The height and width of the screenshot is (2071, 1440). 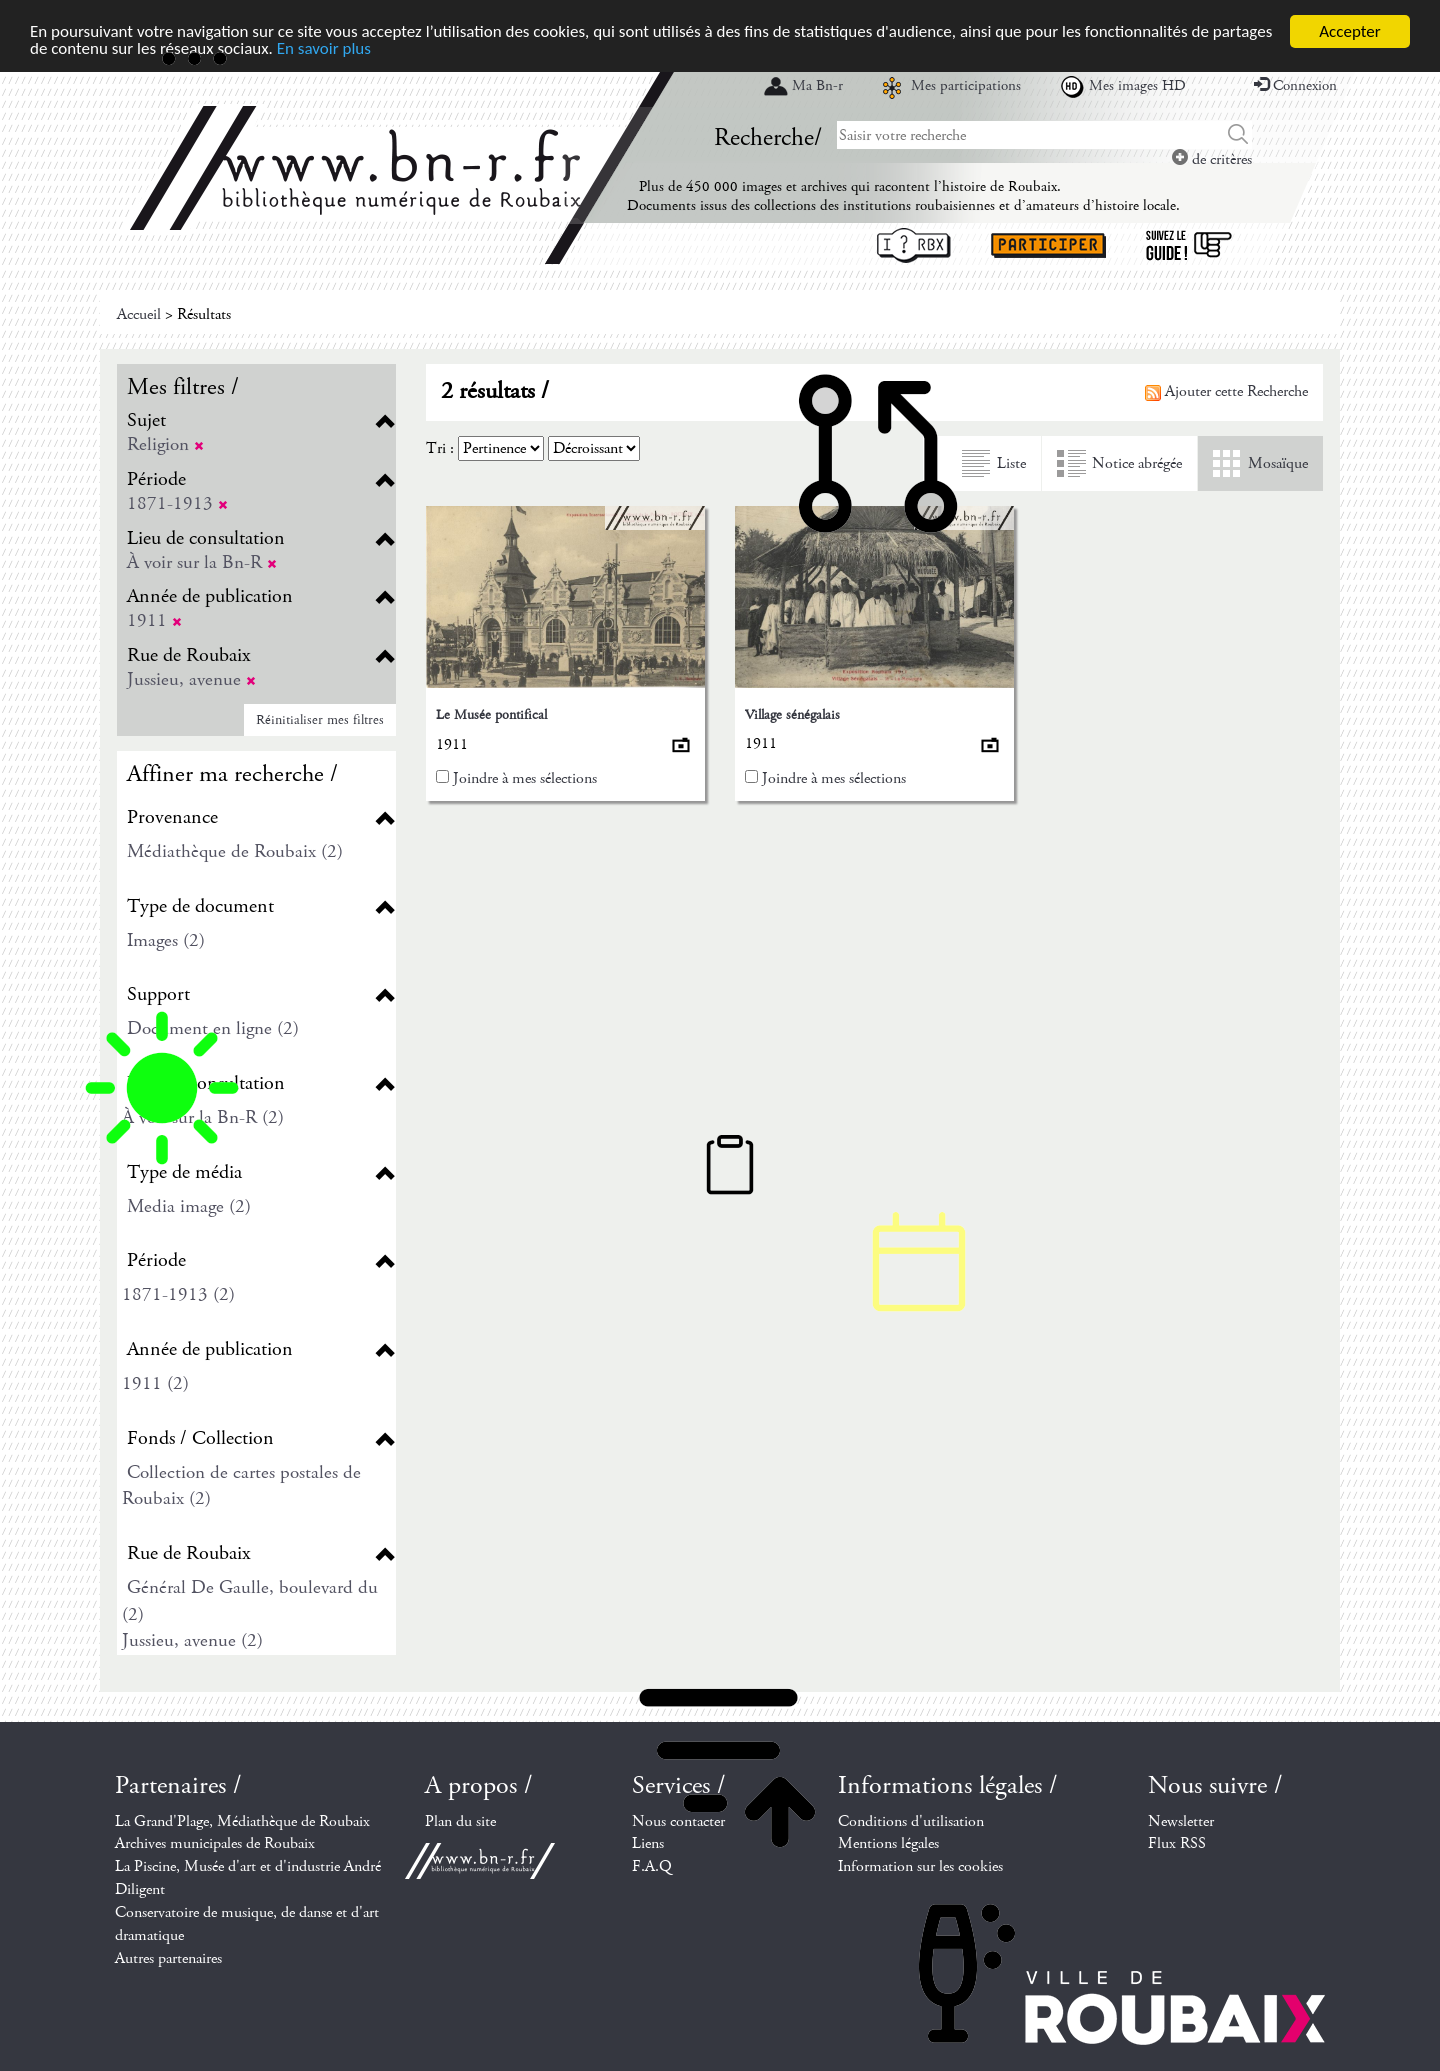 What do you see at coordinates (730, 1166) in the screenshot?
I see `paste copied content from clipboard` at bounding box center [730, 1166].